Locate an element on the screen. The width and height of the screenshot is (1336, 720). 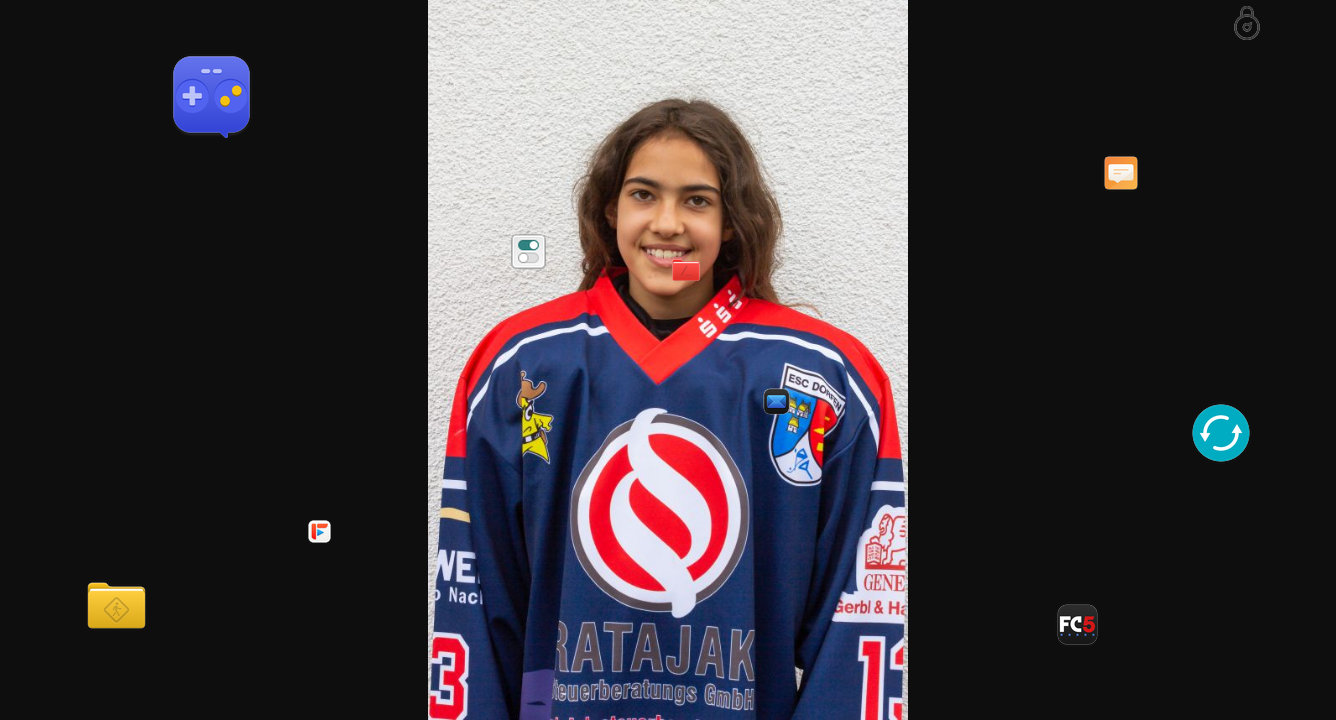
access the root directory folder is located at coordinates (686, 270).